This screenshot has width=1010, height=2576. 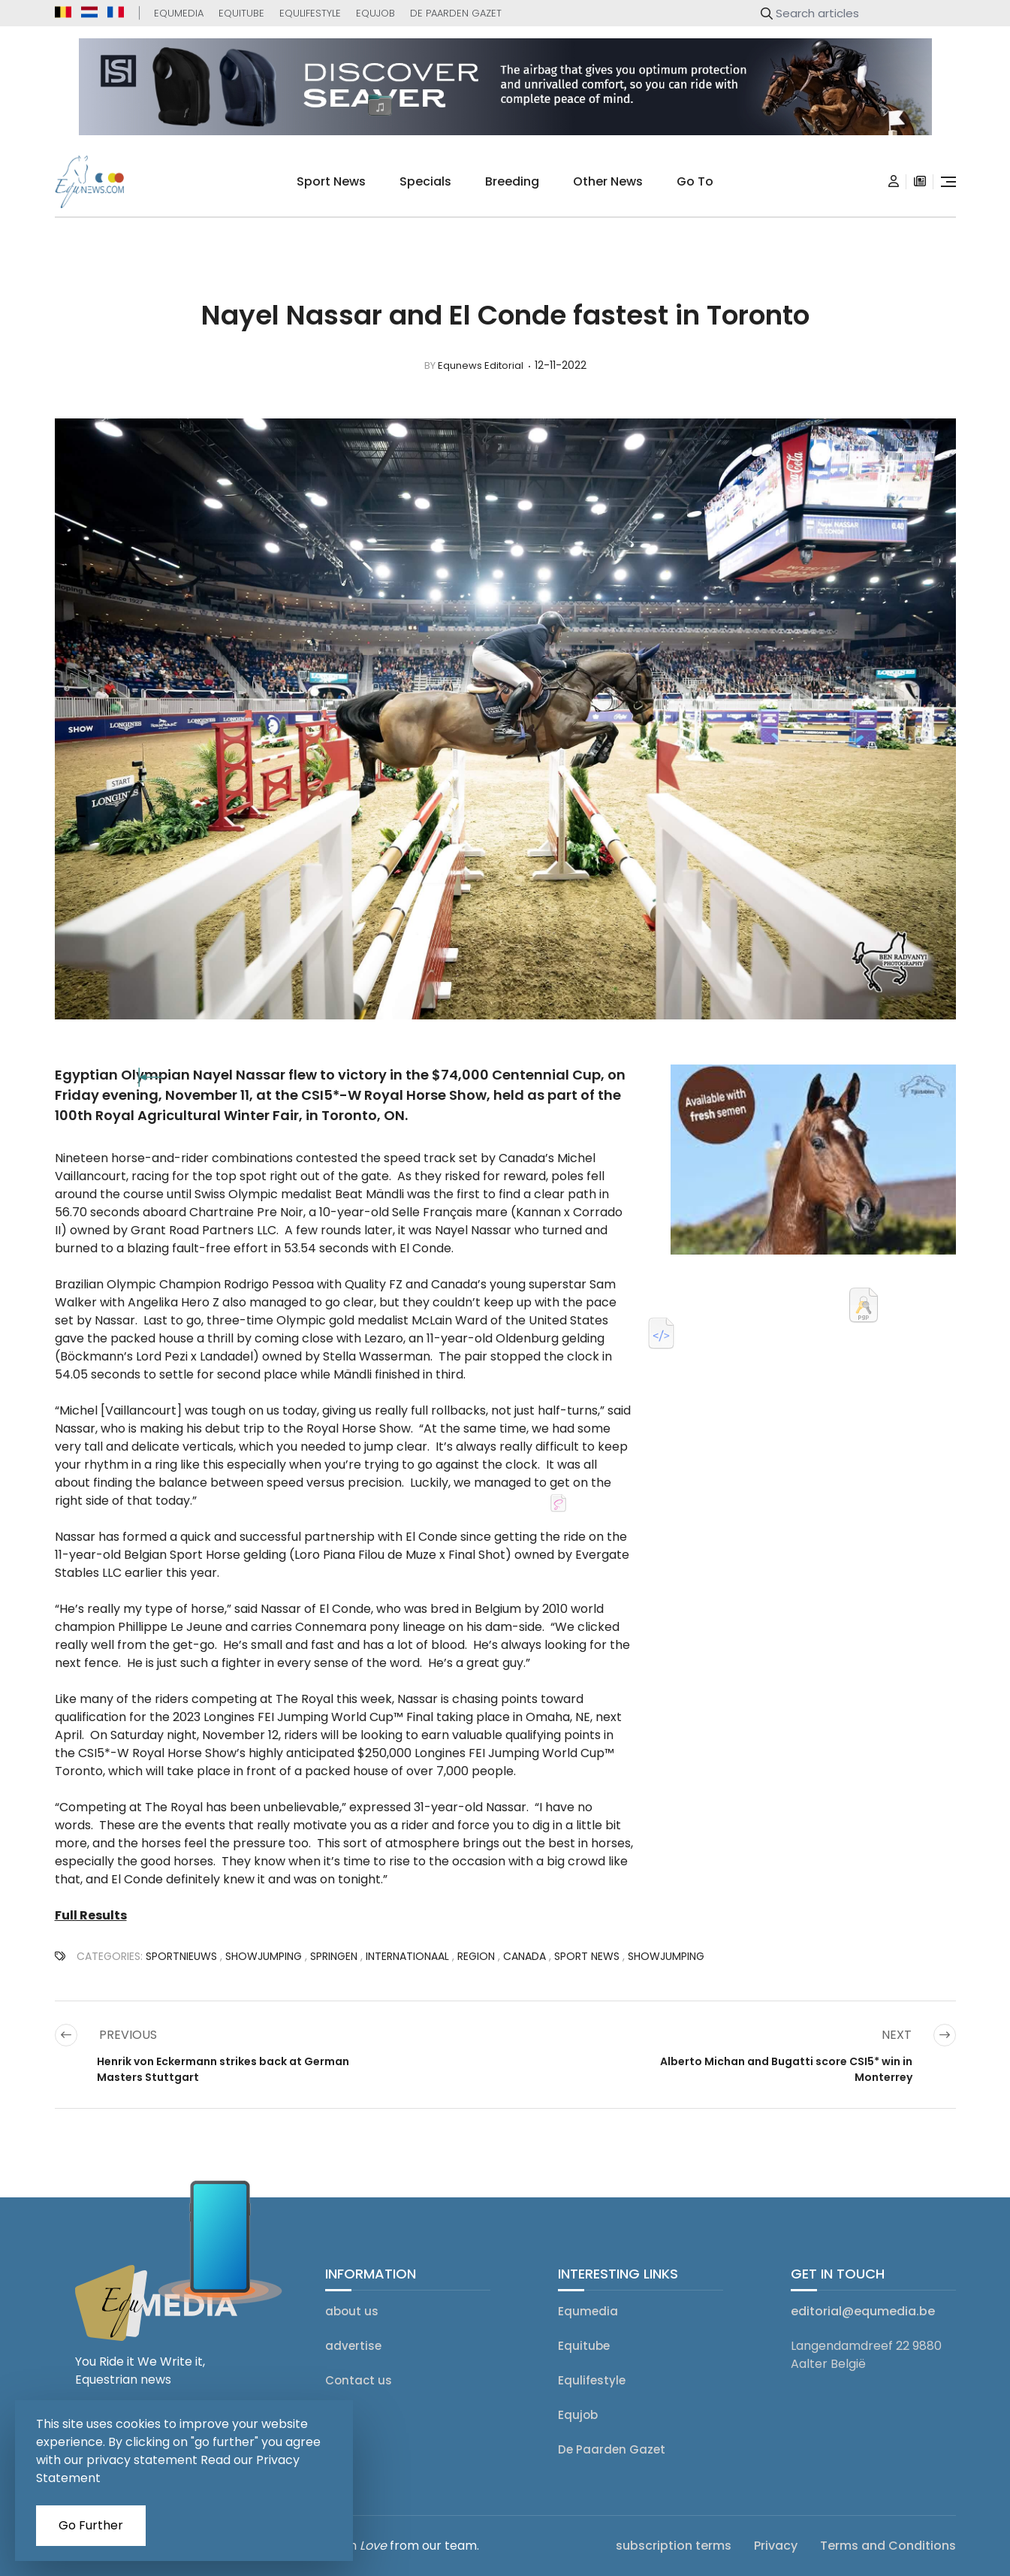 What do you see at coordinates (380, 104) in the screenshot?
I see `open your music folder` at bounding box center [380, 104].